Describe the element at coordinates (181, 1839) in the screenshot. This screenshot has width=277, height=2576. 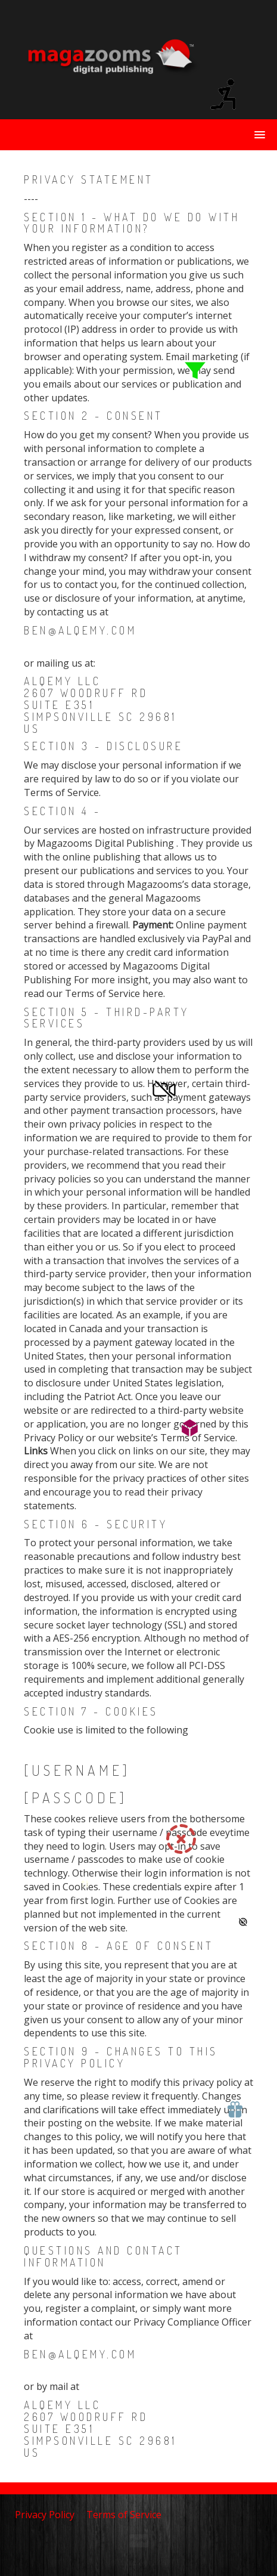
I see `cancel a pending or in-progress action` at that location.